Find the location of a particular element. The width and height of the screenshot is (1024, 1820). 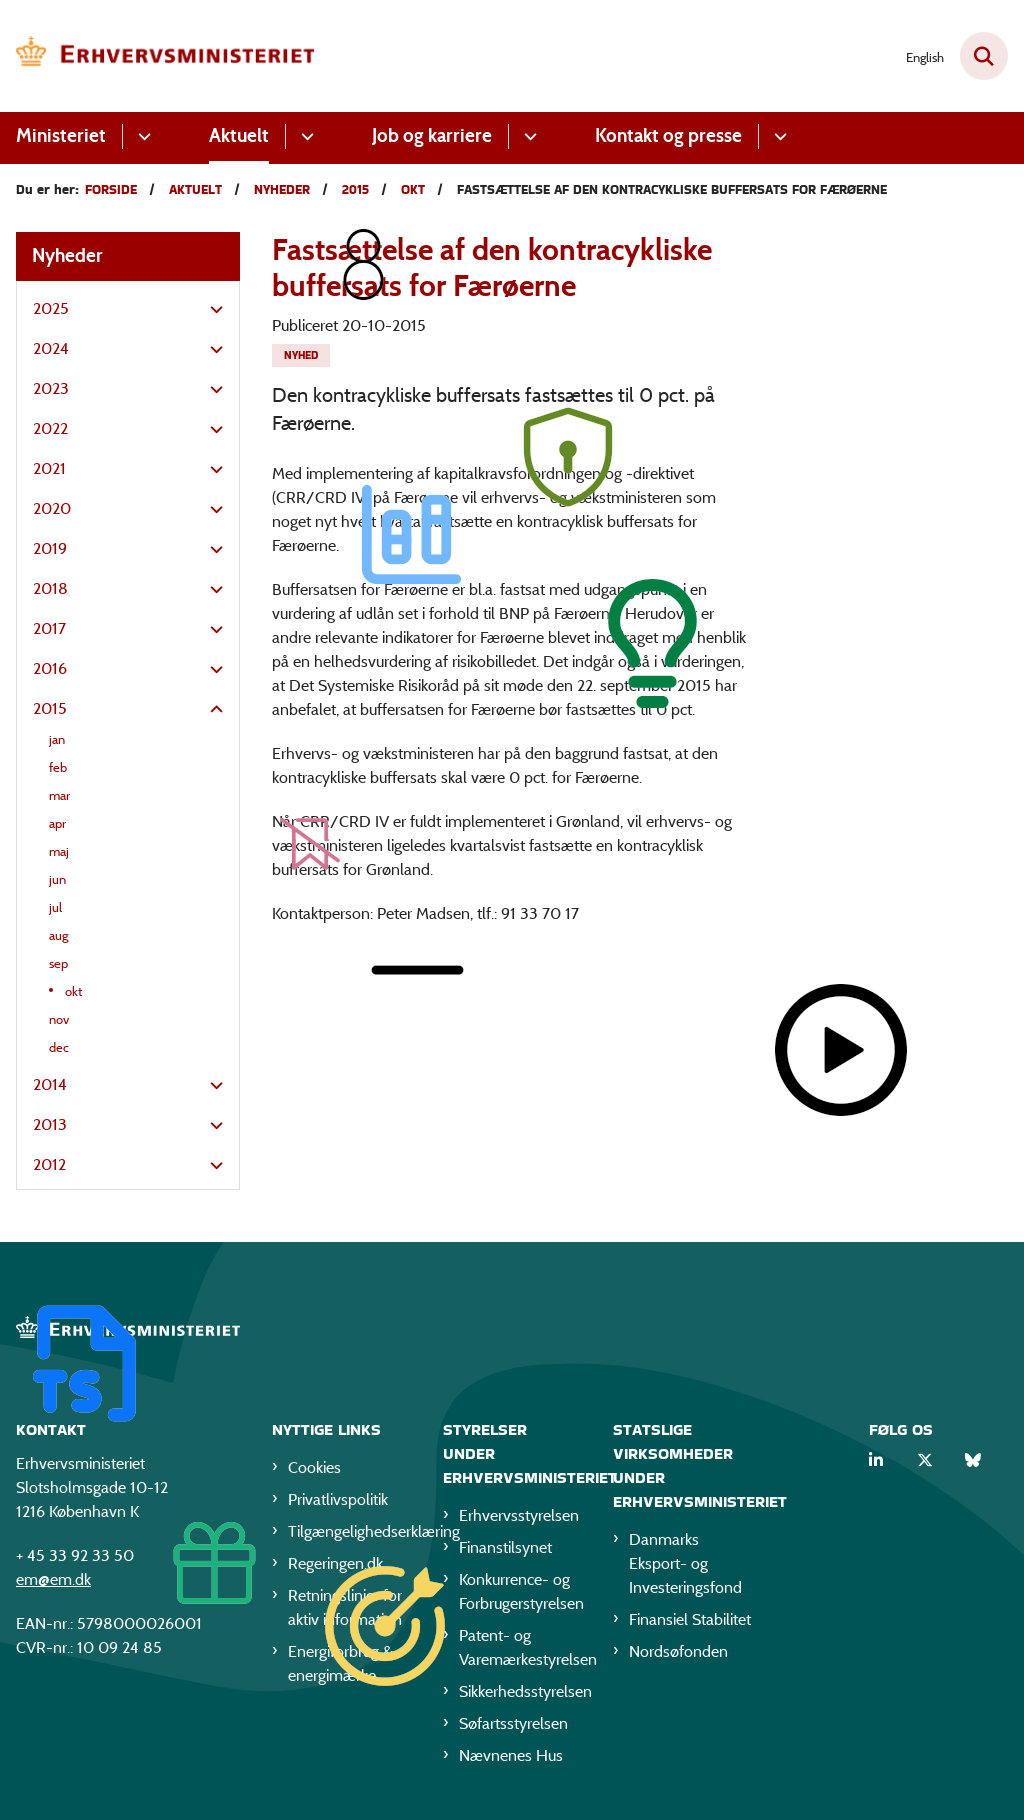

play media or video content is located at coordinates (841, 1050).